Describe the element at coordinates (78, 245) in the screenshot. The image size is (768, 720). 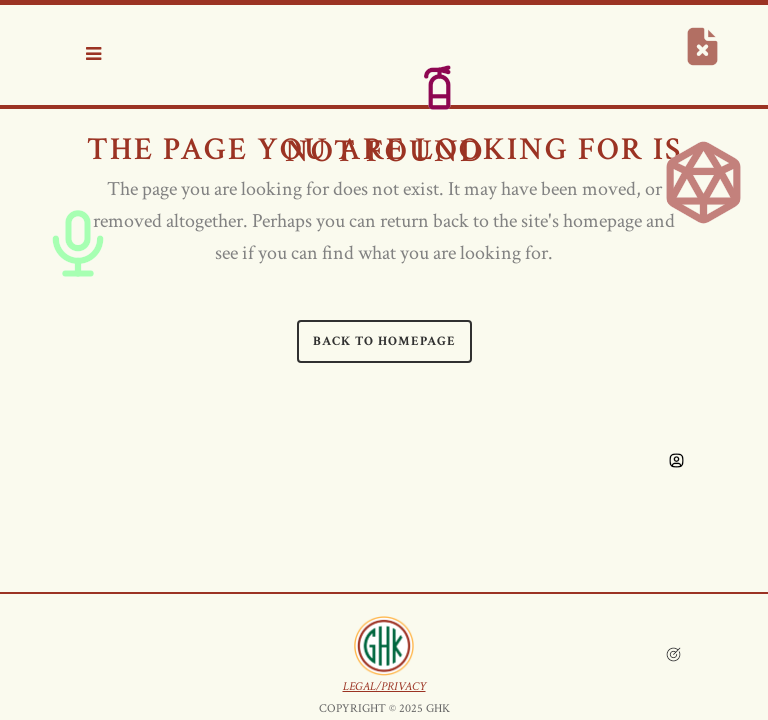
I see `tap to start voice input` at that location.